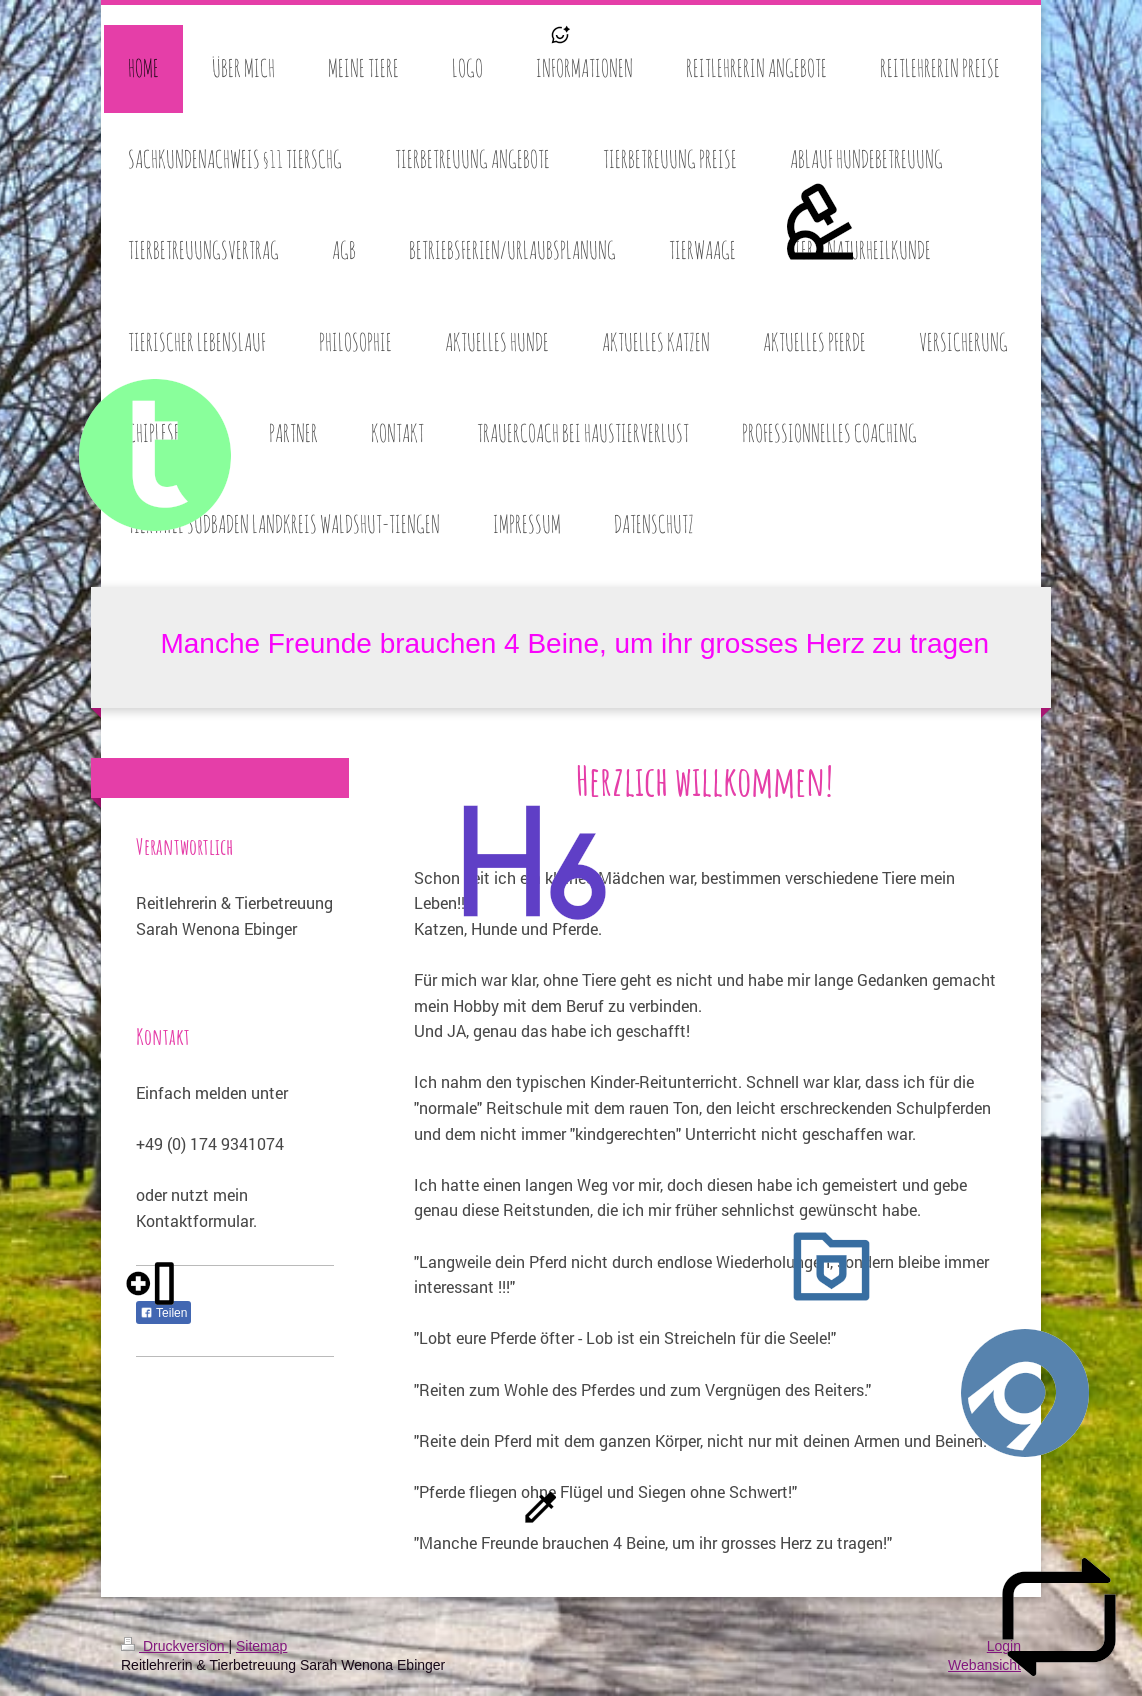 This screenshot has width=1142, height=1696. What do you see at coordinates (533, 861) in the screenshot?
I see `format text as heading level 6` at bounding box center [533, 861].